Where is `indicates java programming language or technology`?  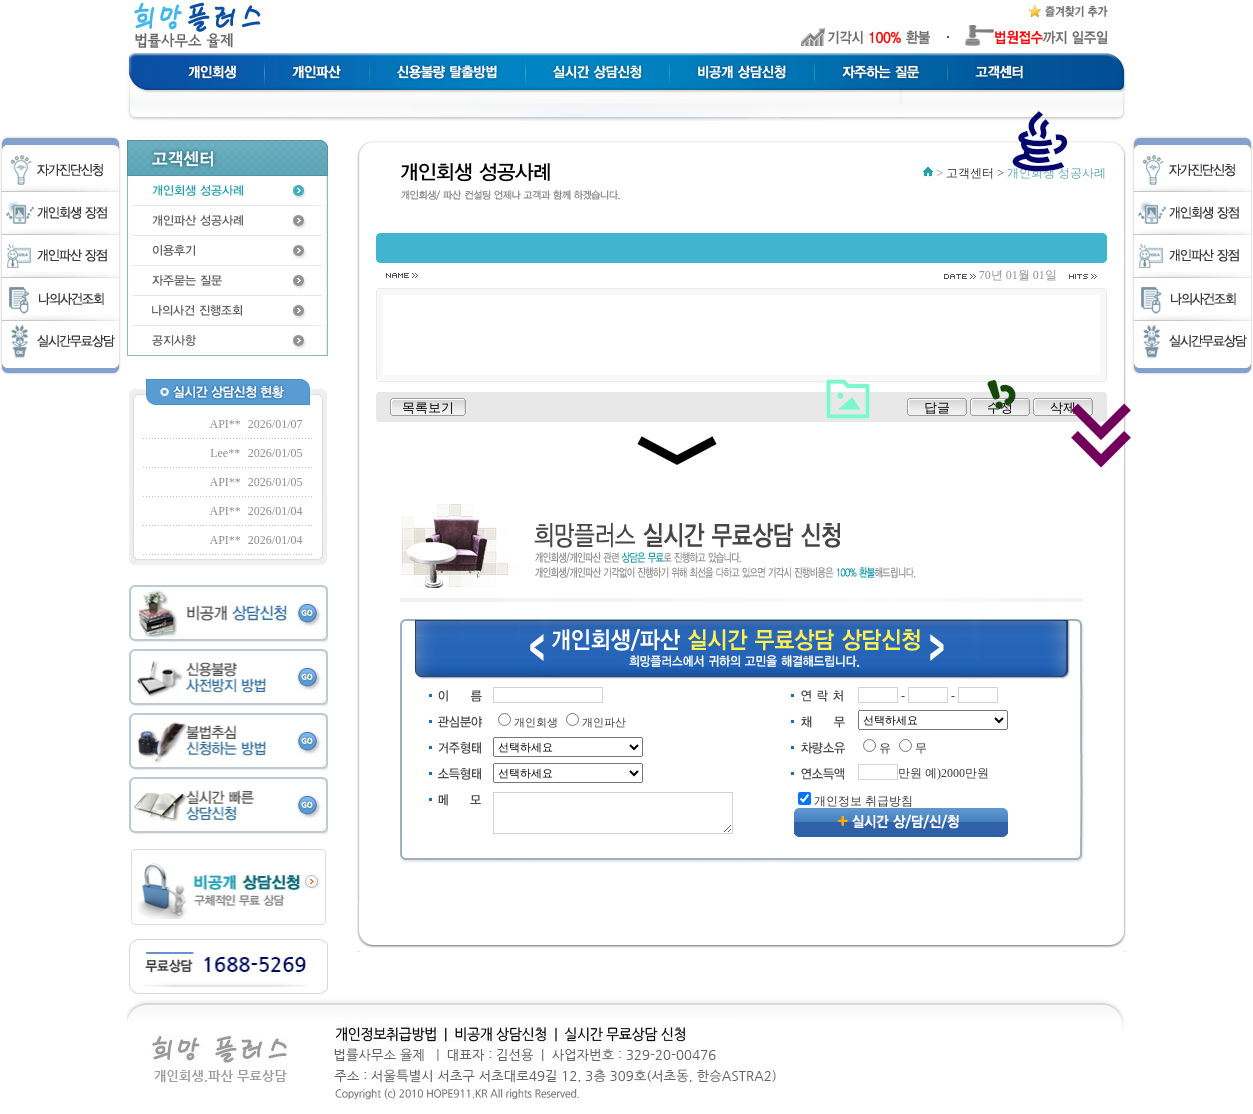 indicates java programming language or technology is located at coordinates (1040, 143).